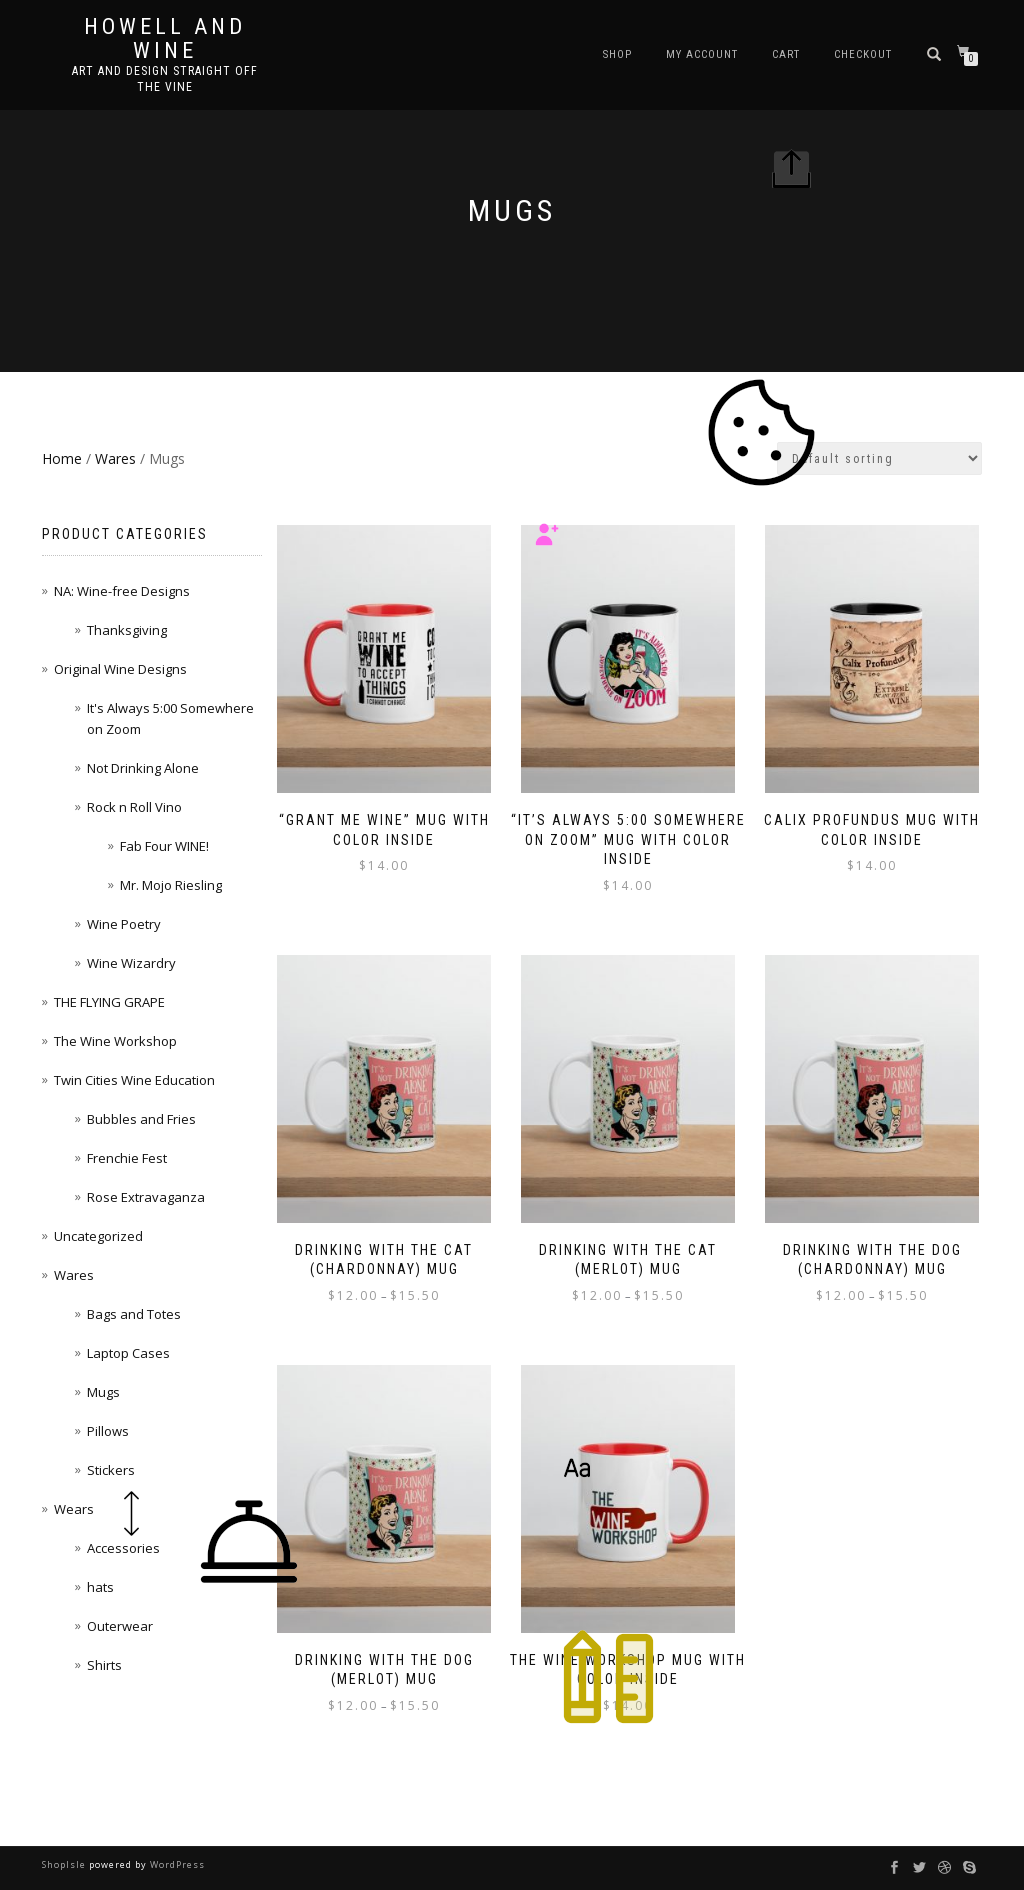 This screenshot has height=1890, width=1024. I want to click on manage cookie preferences and privacy settings, so click(761, 432).